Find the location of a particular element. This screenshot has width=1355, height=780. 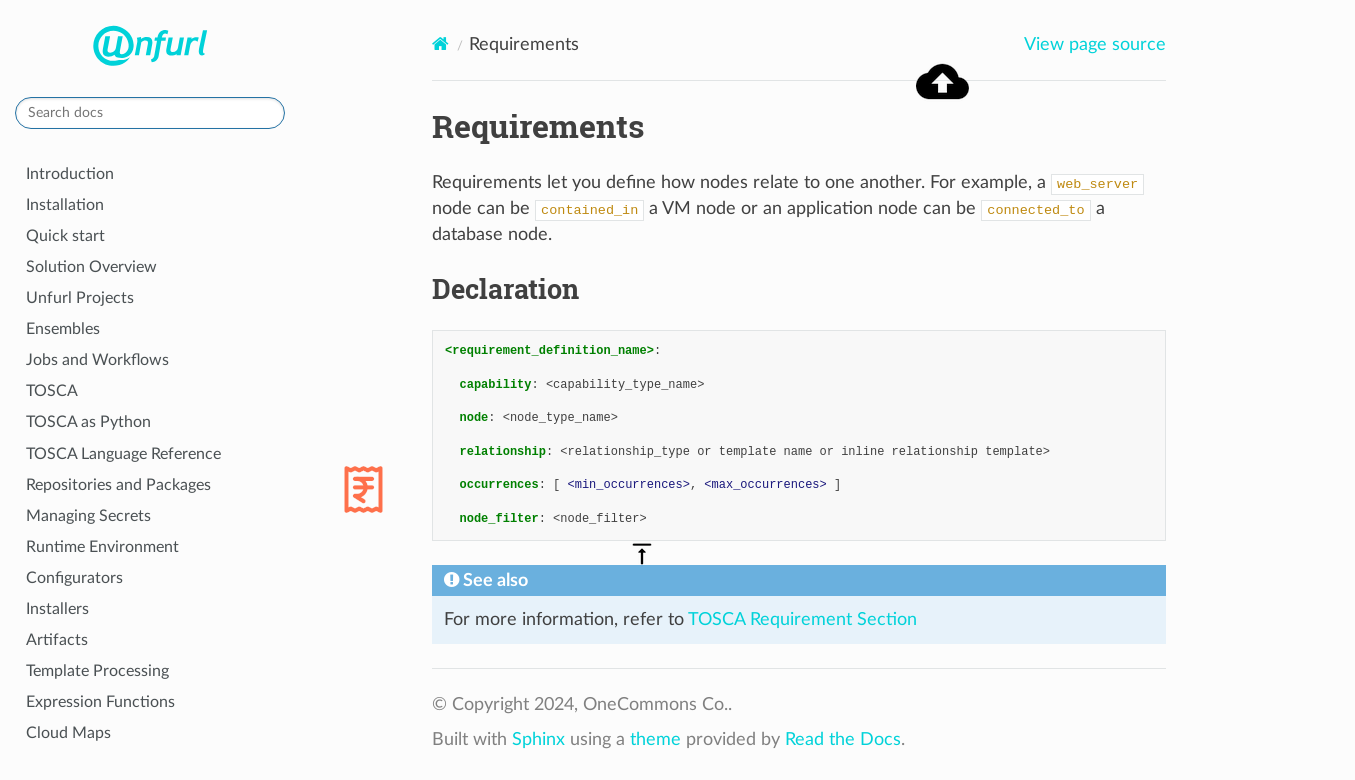

upload files to cloud storage is located at coordinates (942, 81).